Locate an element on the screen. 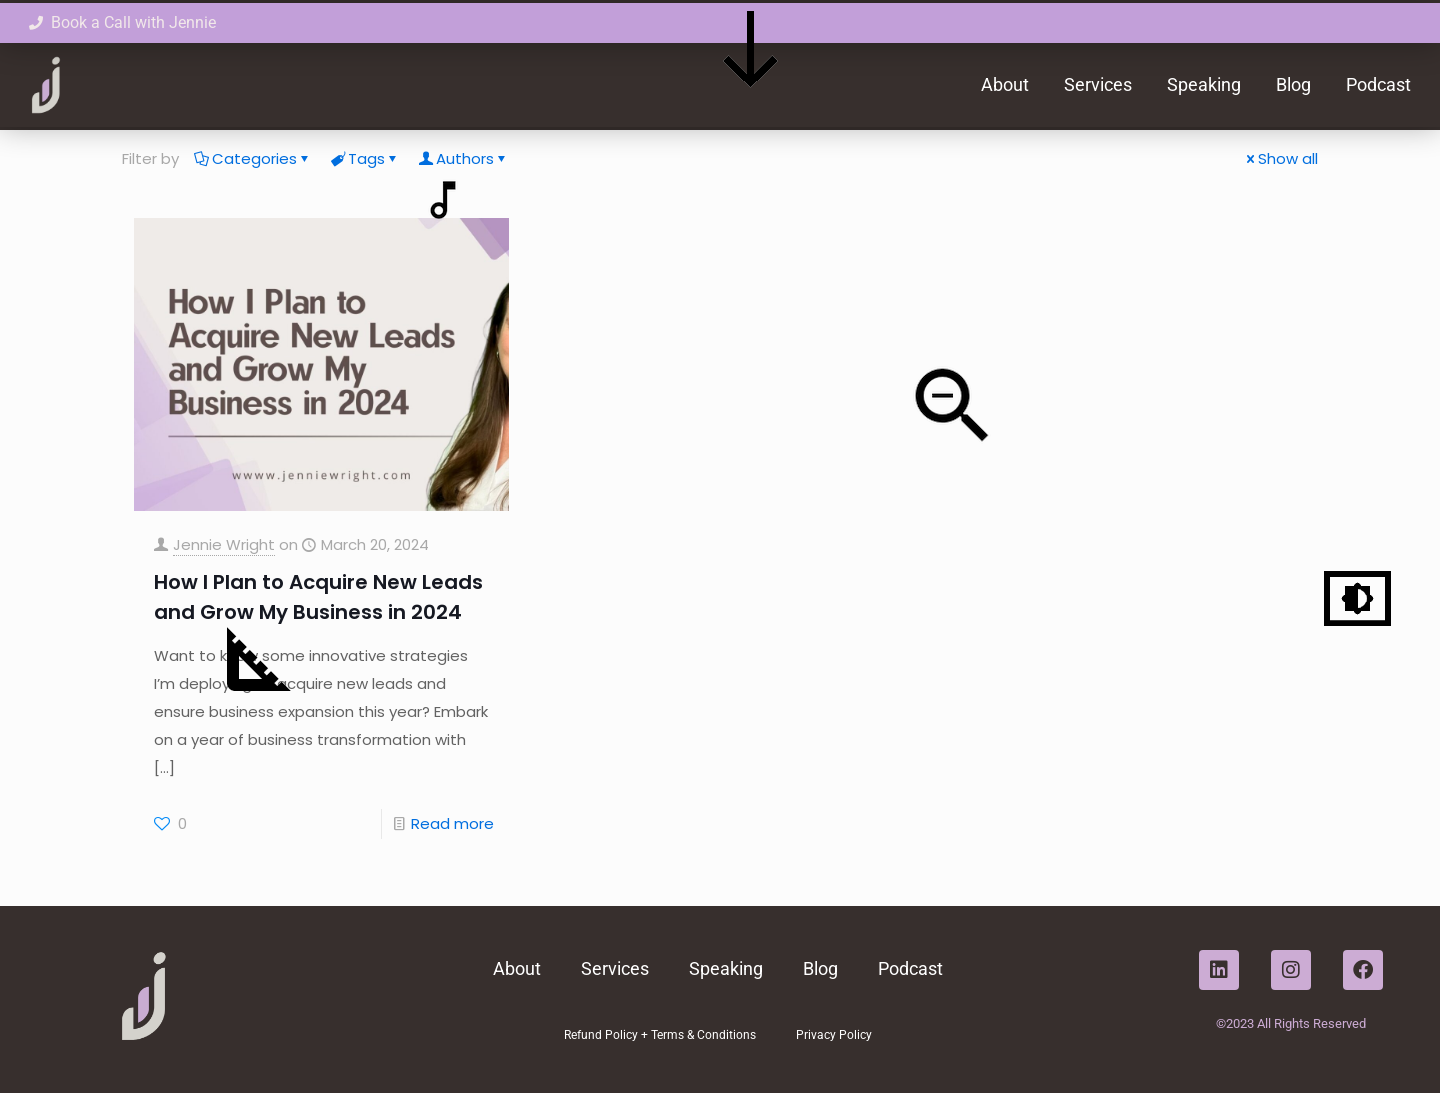 The image size is (1440, 1093). zoom out to see more of the view is located at coordinates (953, 406).